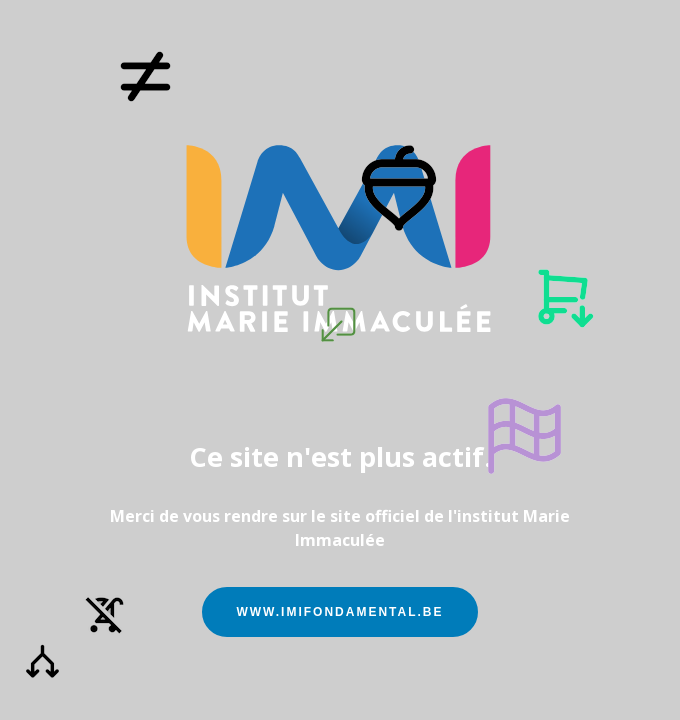 The image size is (680, 720). What do you see at coordinates (145, 76) in the screenshot?
I see `indicates values are not equal or mismatched` at bounding box center [145, 76].